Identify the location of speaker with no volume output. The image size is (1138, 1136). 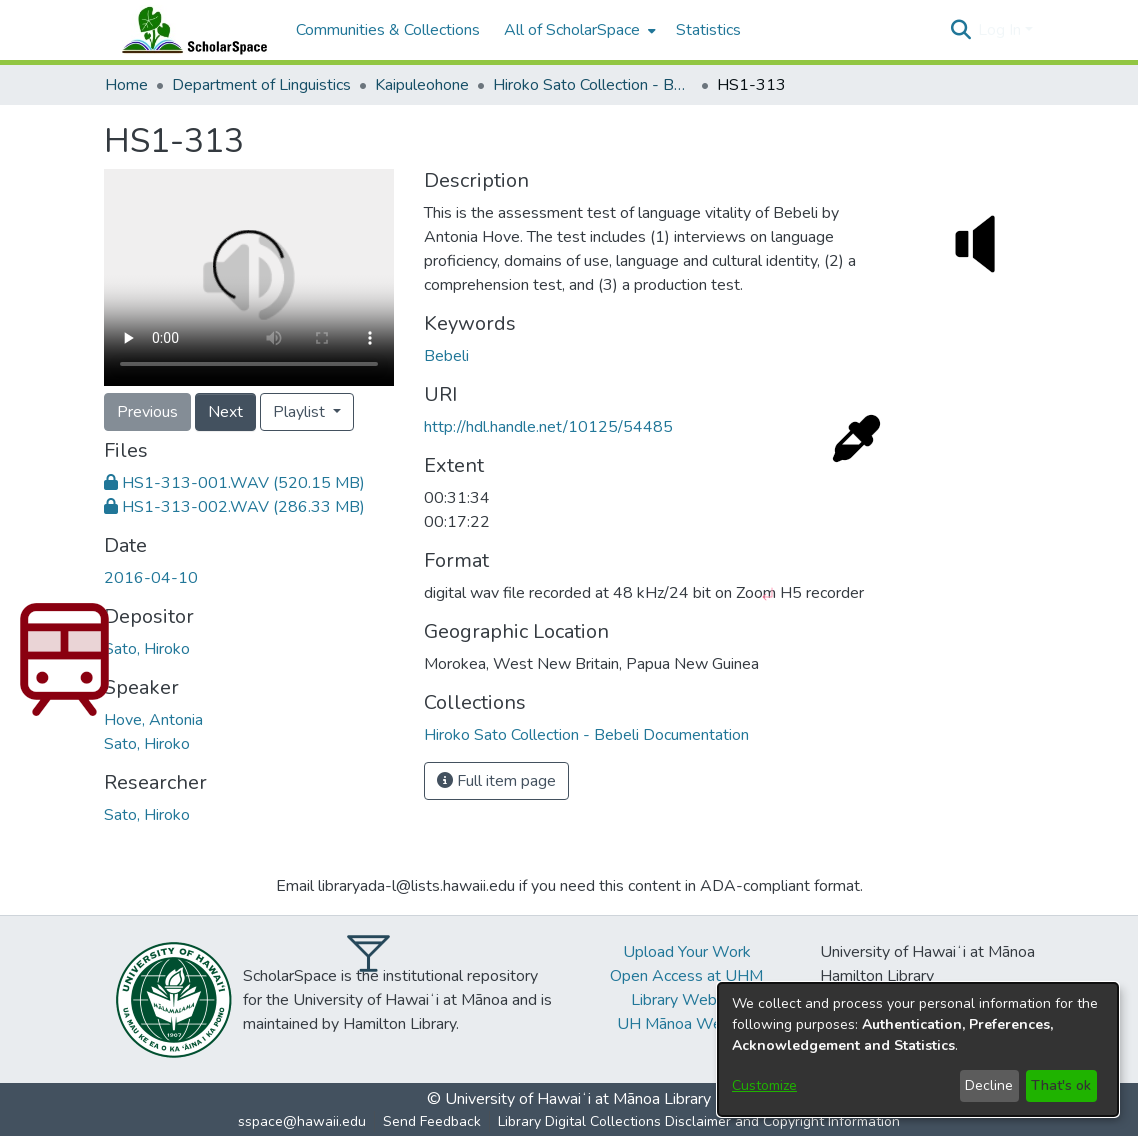
(986, 244).